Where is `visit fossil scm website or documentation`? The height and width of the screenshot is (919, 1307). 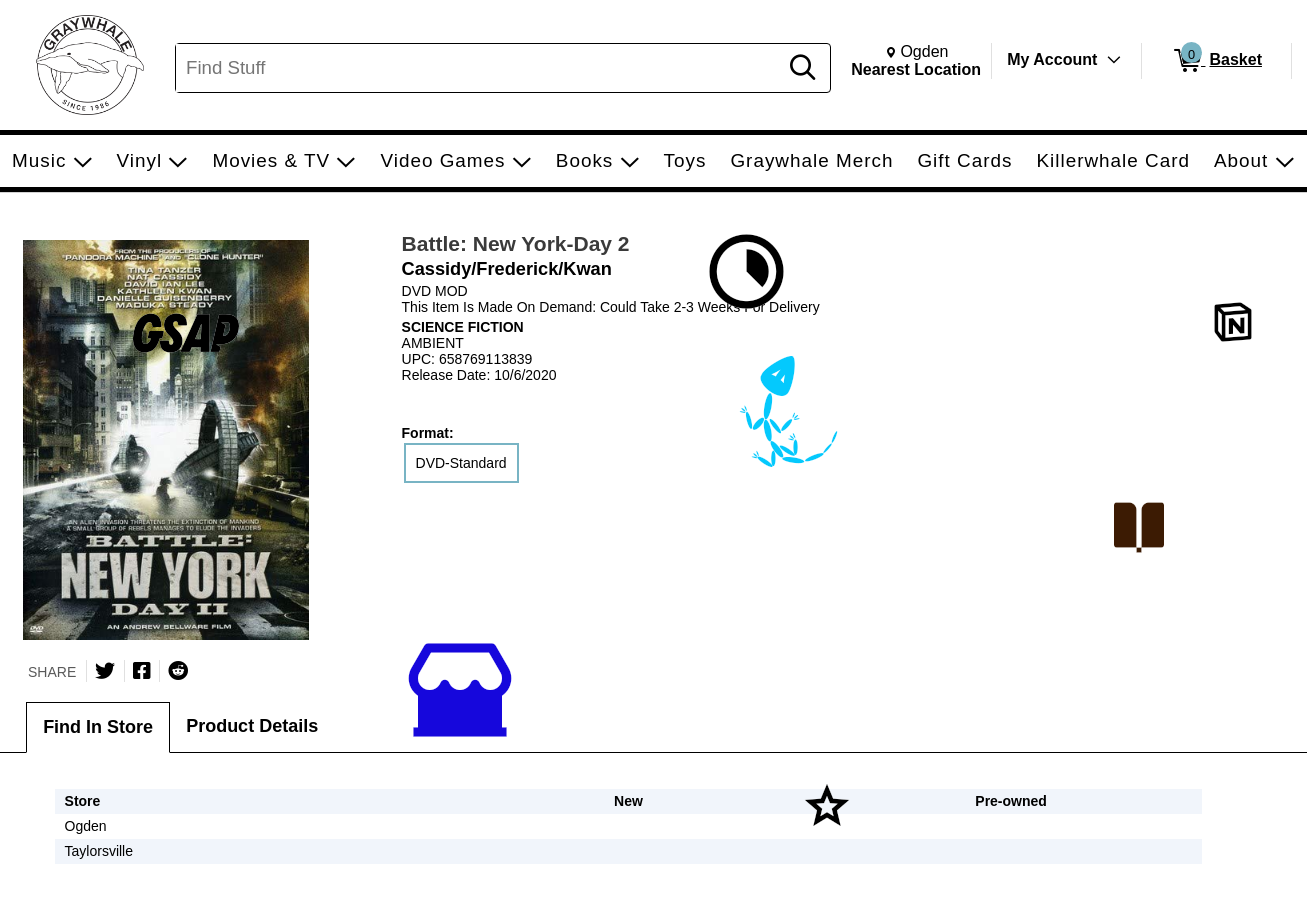
visit fossil scm website or documentation is located at coordinates (788, 411).